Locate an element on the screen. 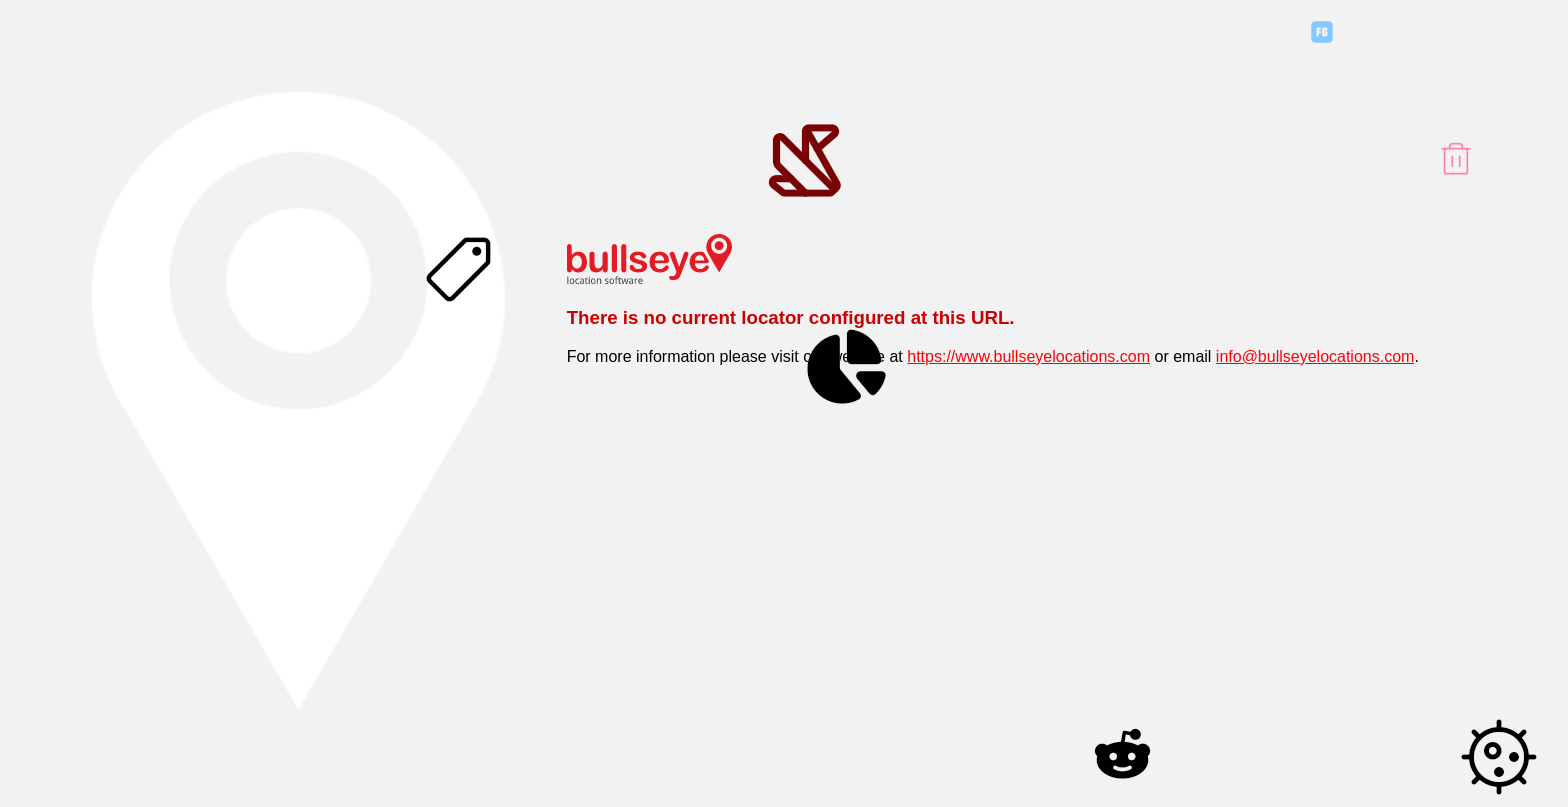  delete selected item is located at coordinates (1456, 160).